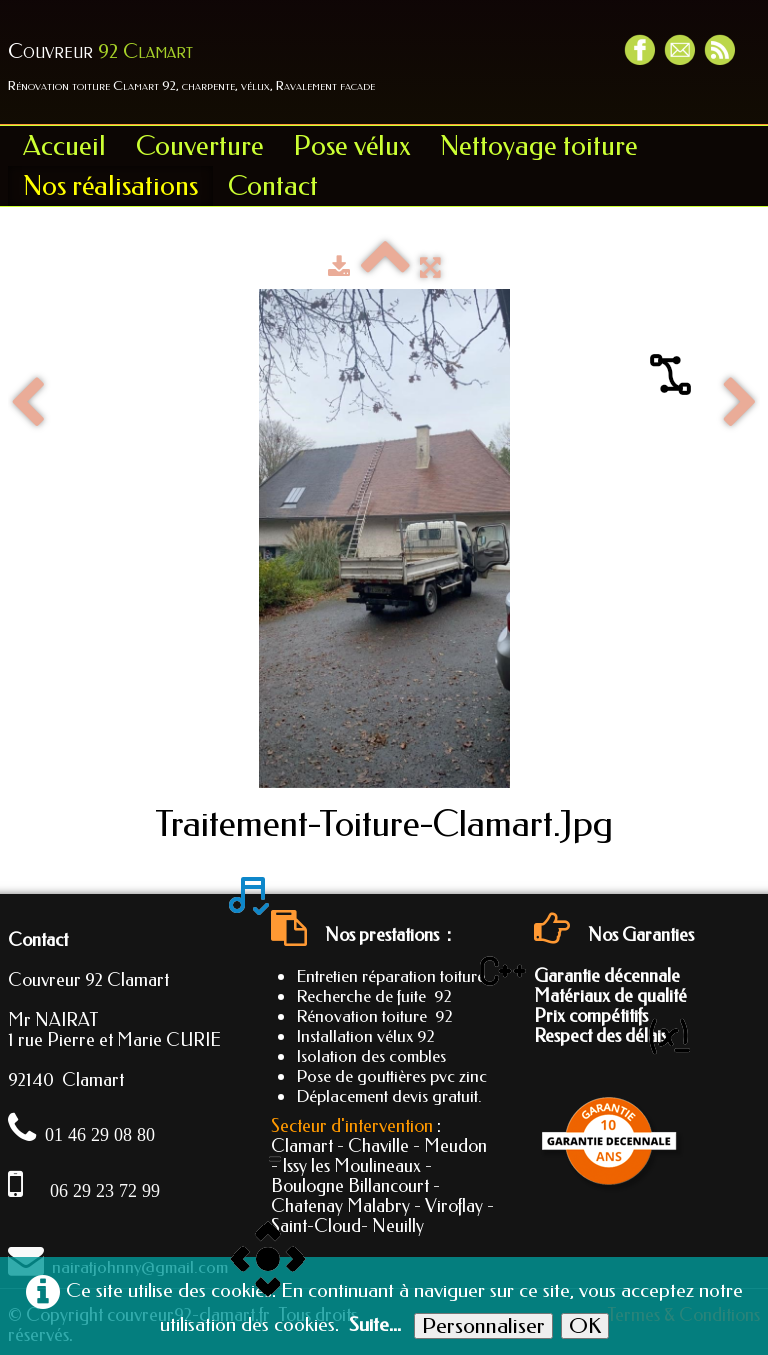 The height and width of the screenshot is (1355, 768). What do you see at coordinates (249, 895) in the screenshot?
I see `song or track successfully added to library` at bounding box center [249, 895].